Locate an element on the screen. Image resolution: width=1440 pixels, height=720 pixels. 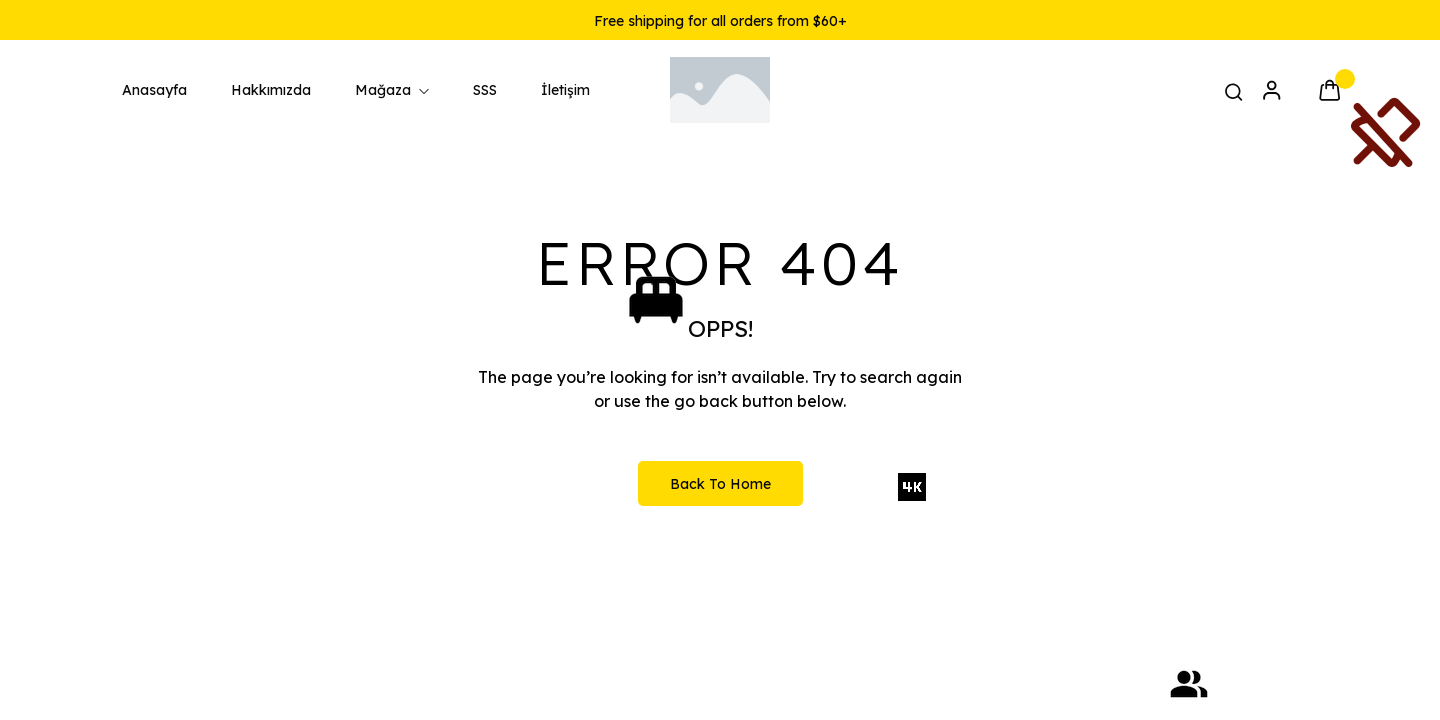
unpin this item is located at coordinates (1383, 135).